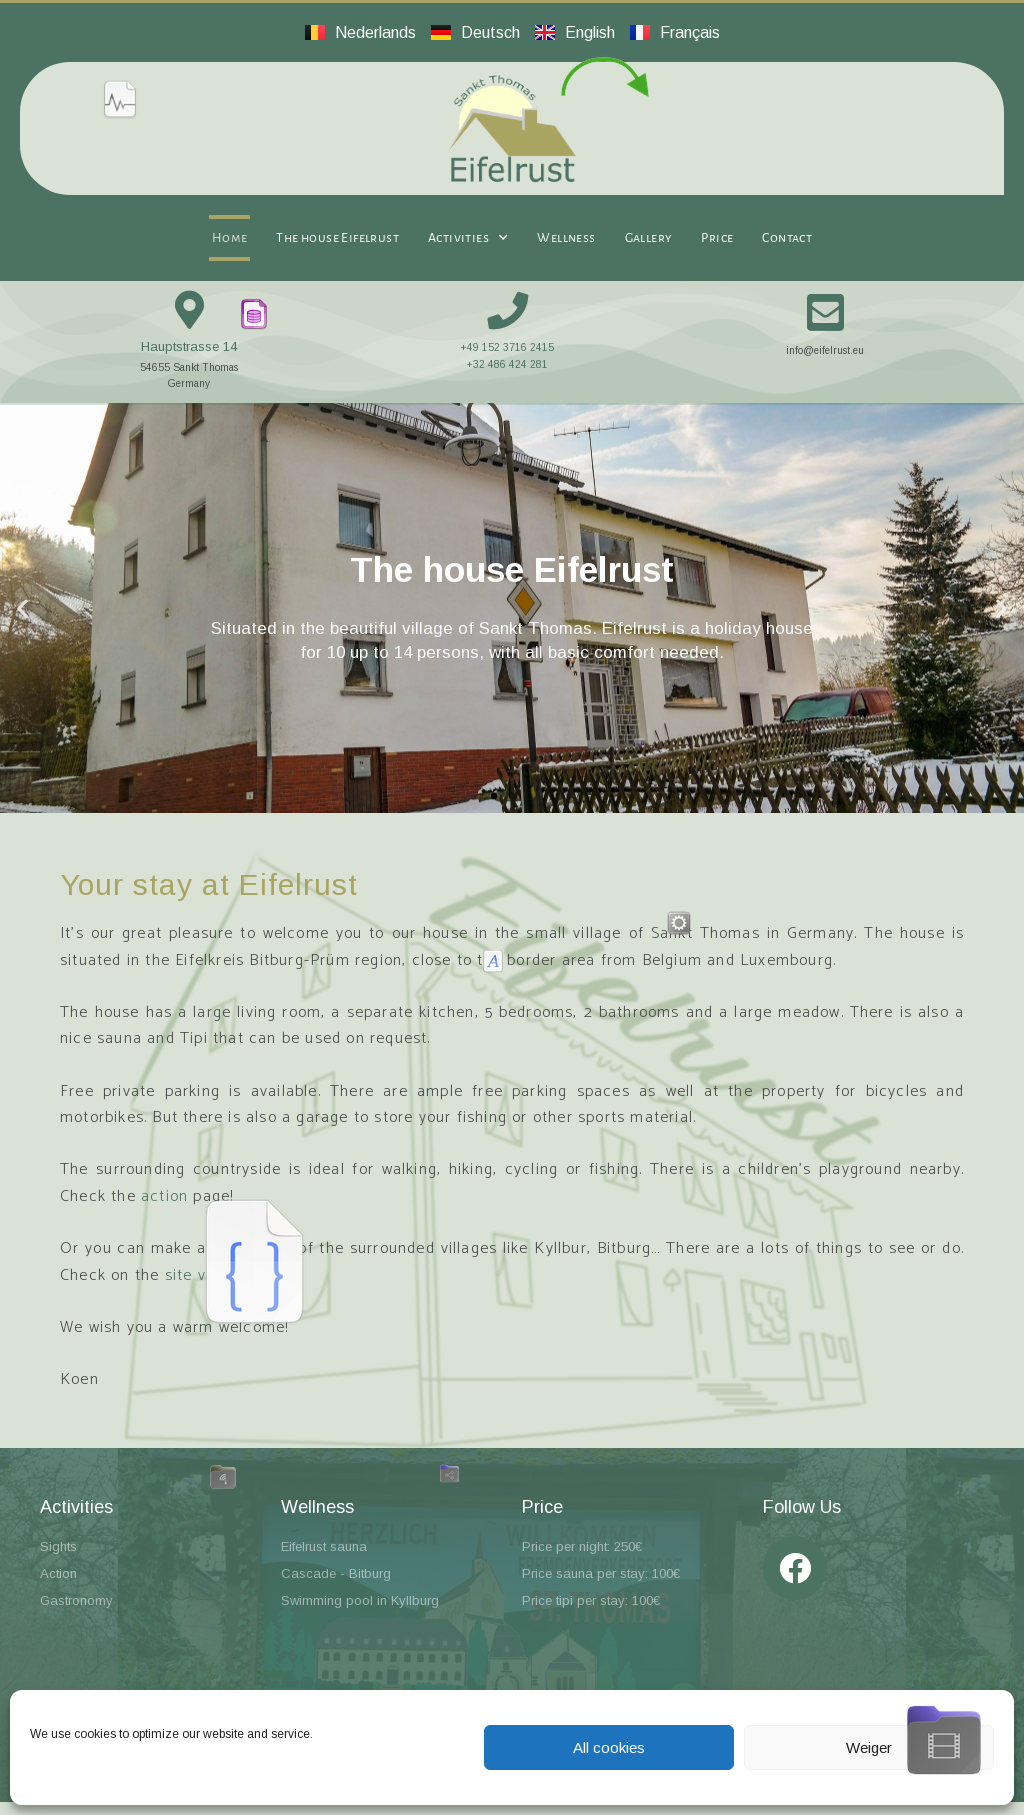 This screenshot has height=1815, width=1024. Describe the element at coordinates (254, 1261) in the screenshot. I see `a CSS stylesheet file` at that location.